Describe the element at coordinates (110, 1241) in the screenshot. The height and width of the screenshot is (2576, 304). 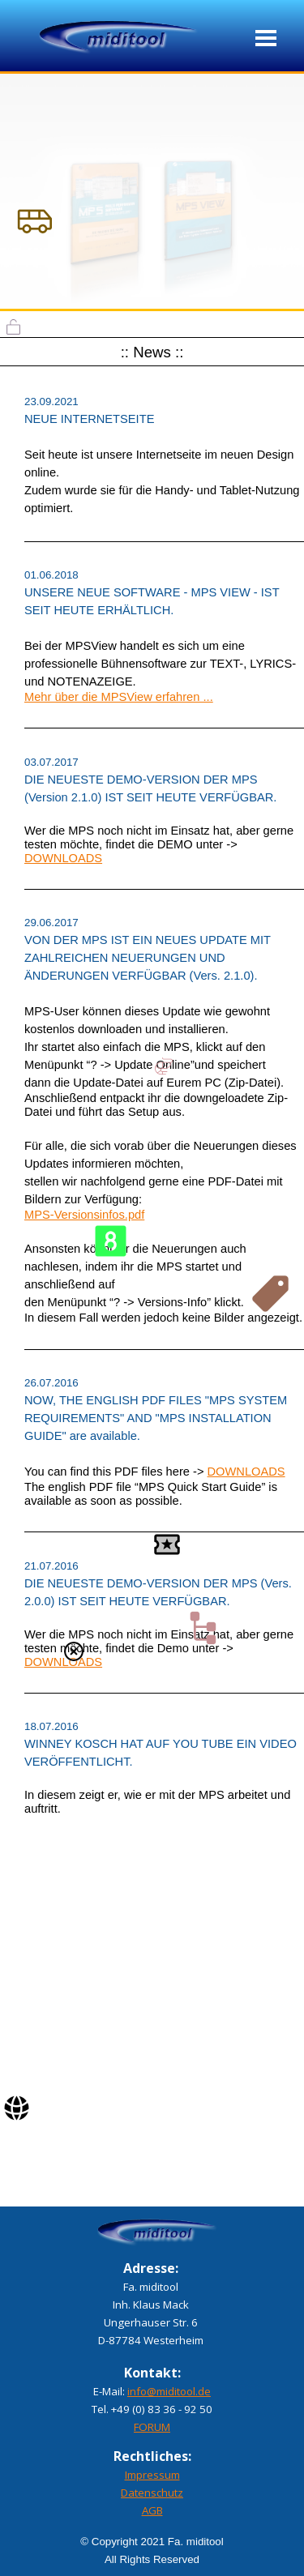
I see `indicates item number eight in a list or sequence` at that location.